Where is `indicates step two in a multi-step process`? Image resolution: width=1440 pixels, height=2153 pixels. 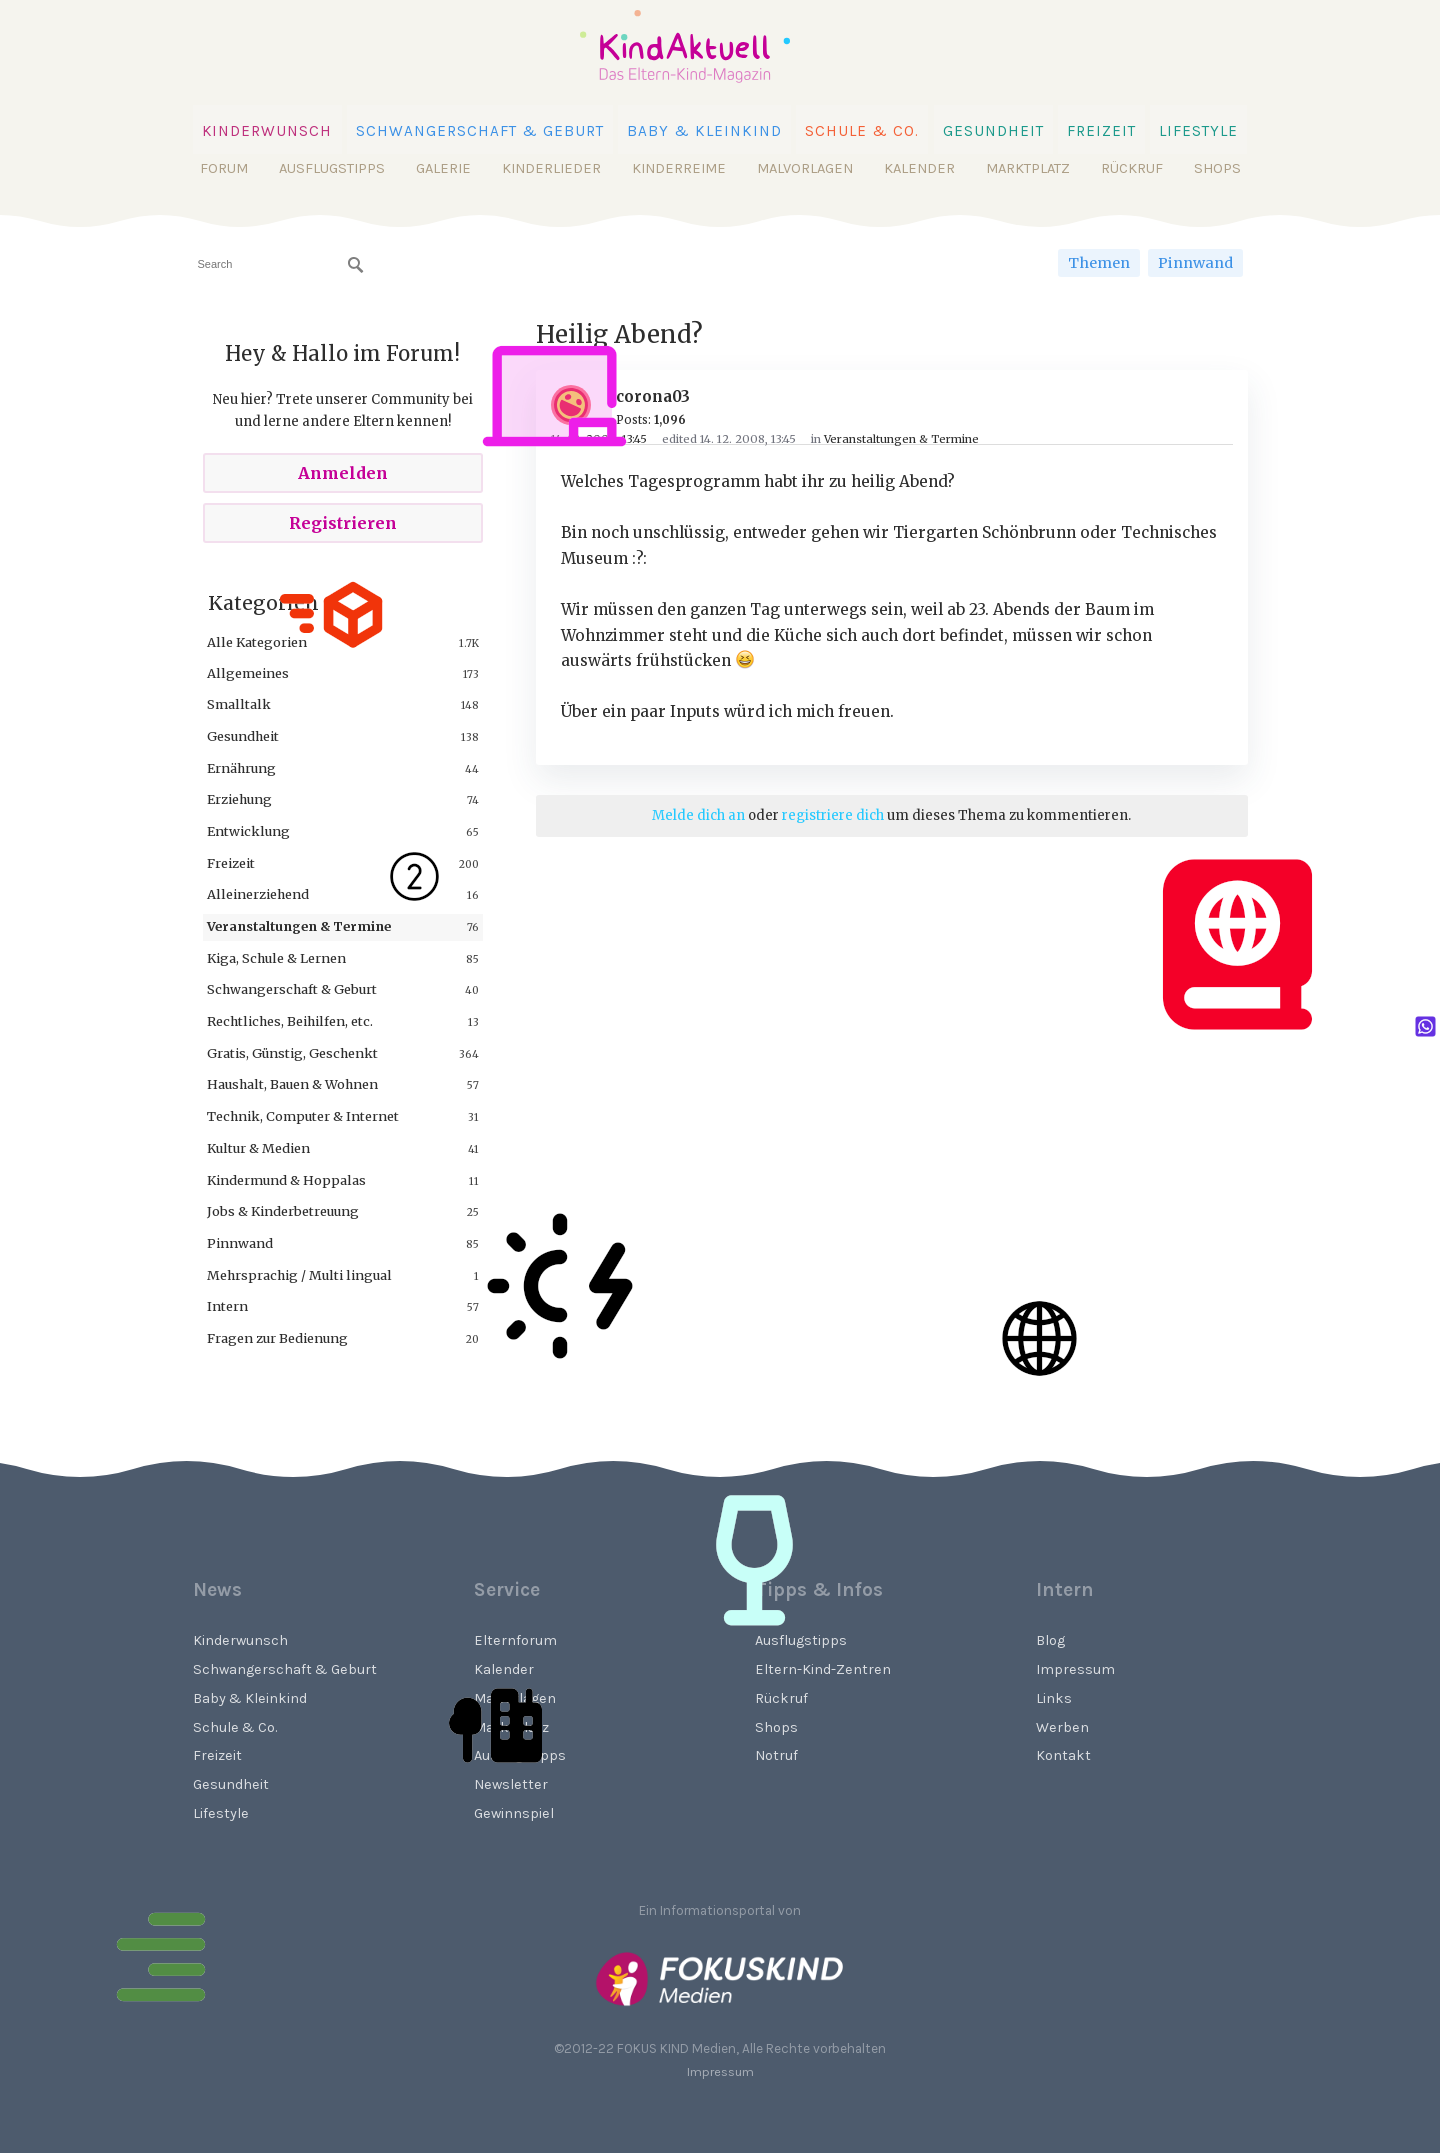
indicates step two in a multi-step process is located at coordinates (414, 876).